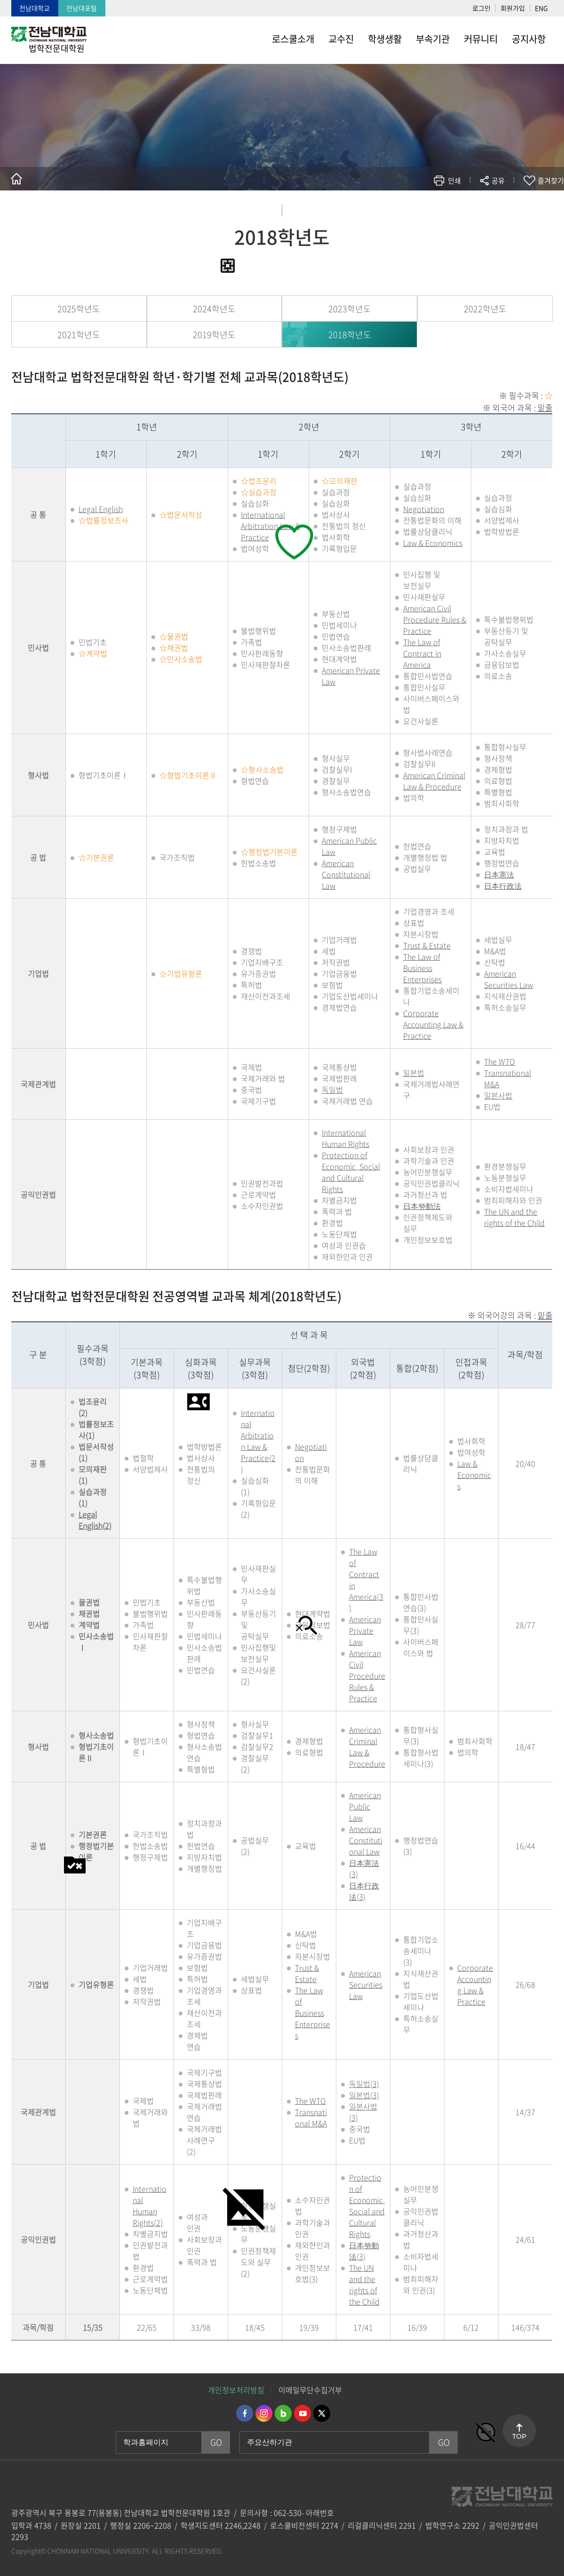  What do you see at coordinates (245, 2207) in the screenshot?
I see `image failed to load or is unavailable` at bounding box center [245, 2207].